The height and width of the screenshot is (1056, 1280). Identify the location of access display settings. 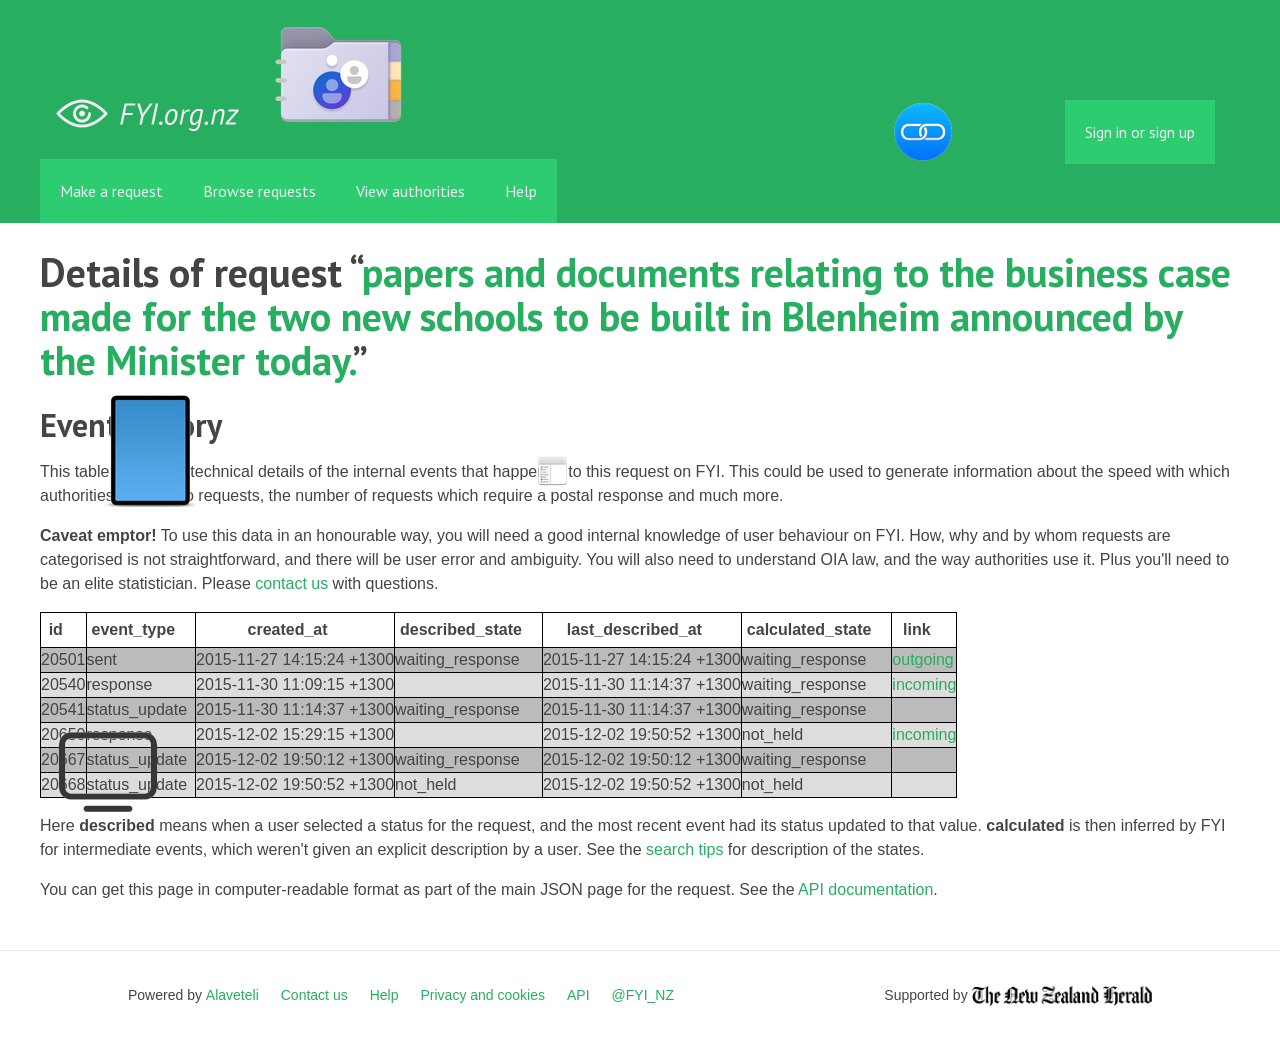
(108, 769).